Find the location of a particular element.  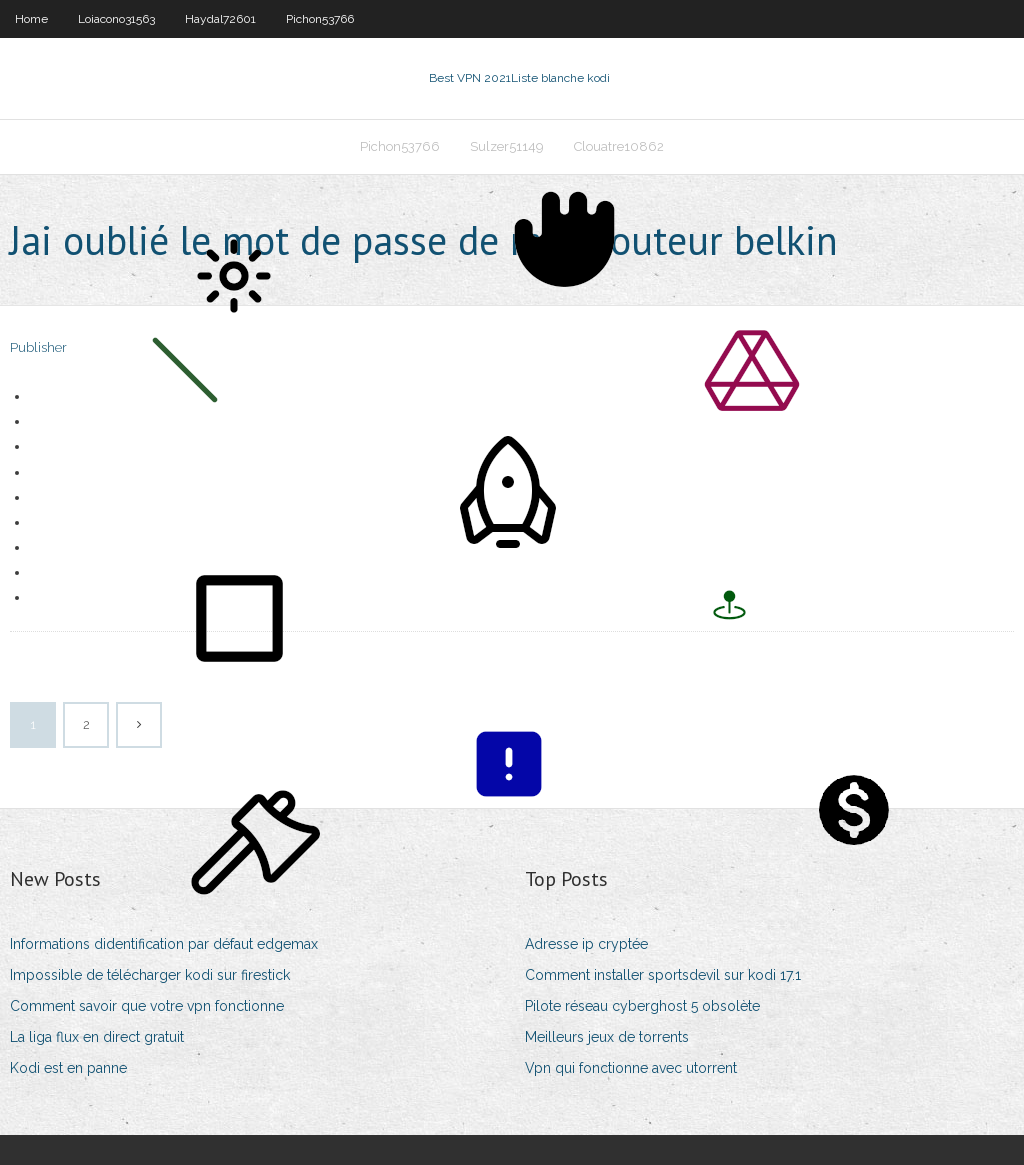

tool or equipment category is located at coordinates (255, 846).